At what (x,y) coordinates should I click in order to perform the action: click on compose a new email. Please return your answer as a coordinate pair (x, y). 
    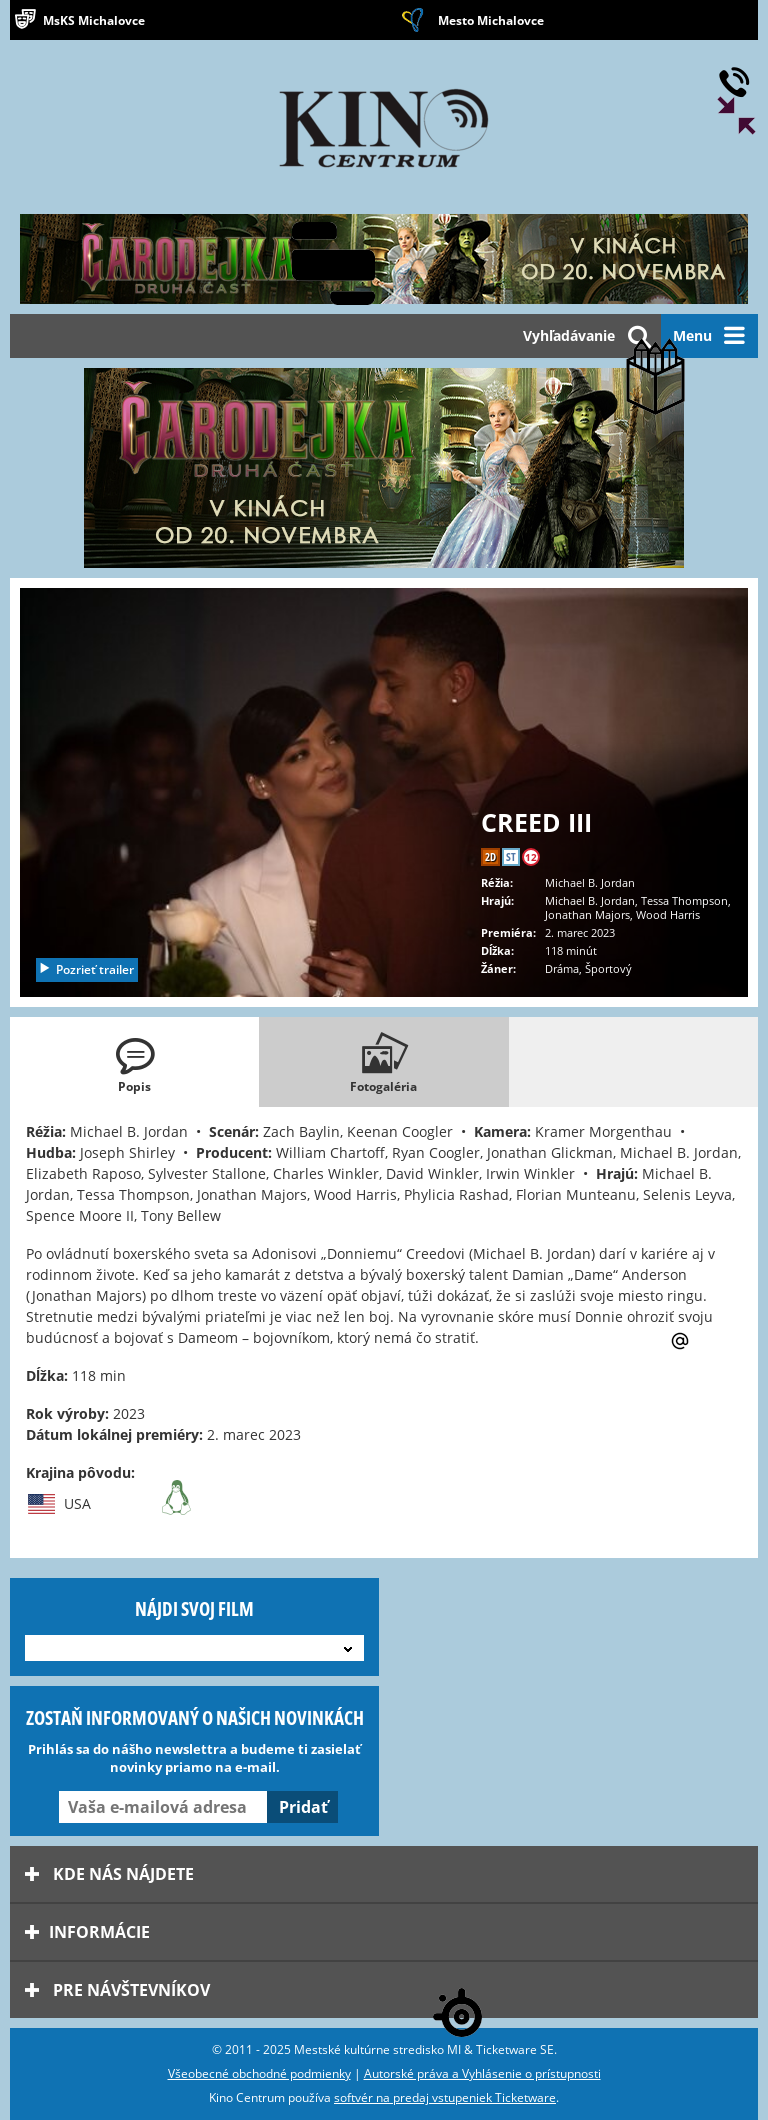
    Looking at the image, I should click on (680, 1341).